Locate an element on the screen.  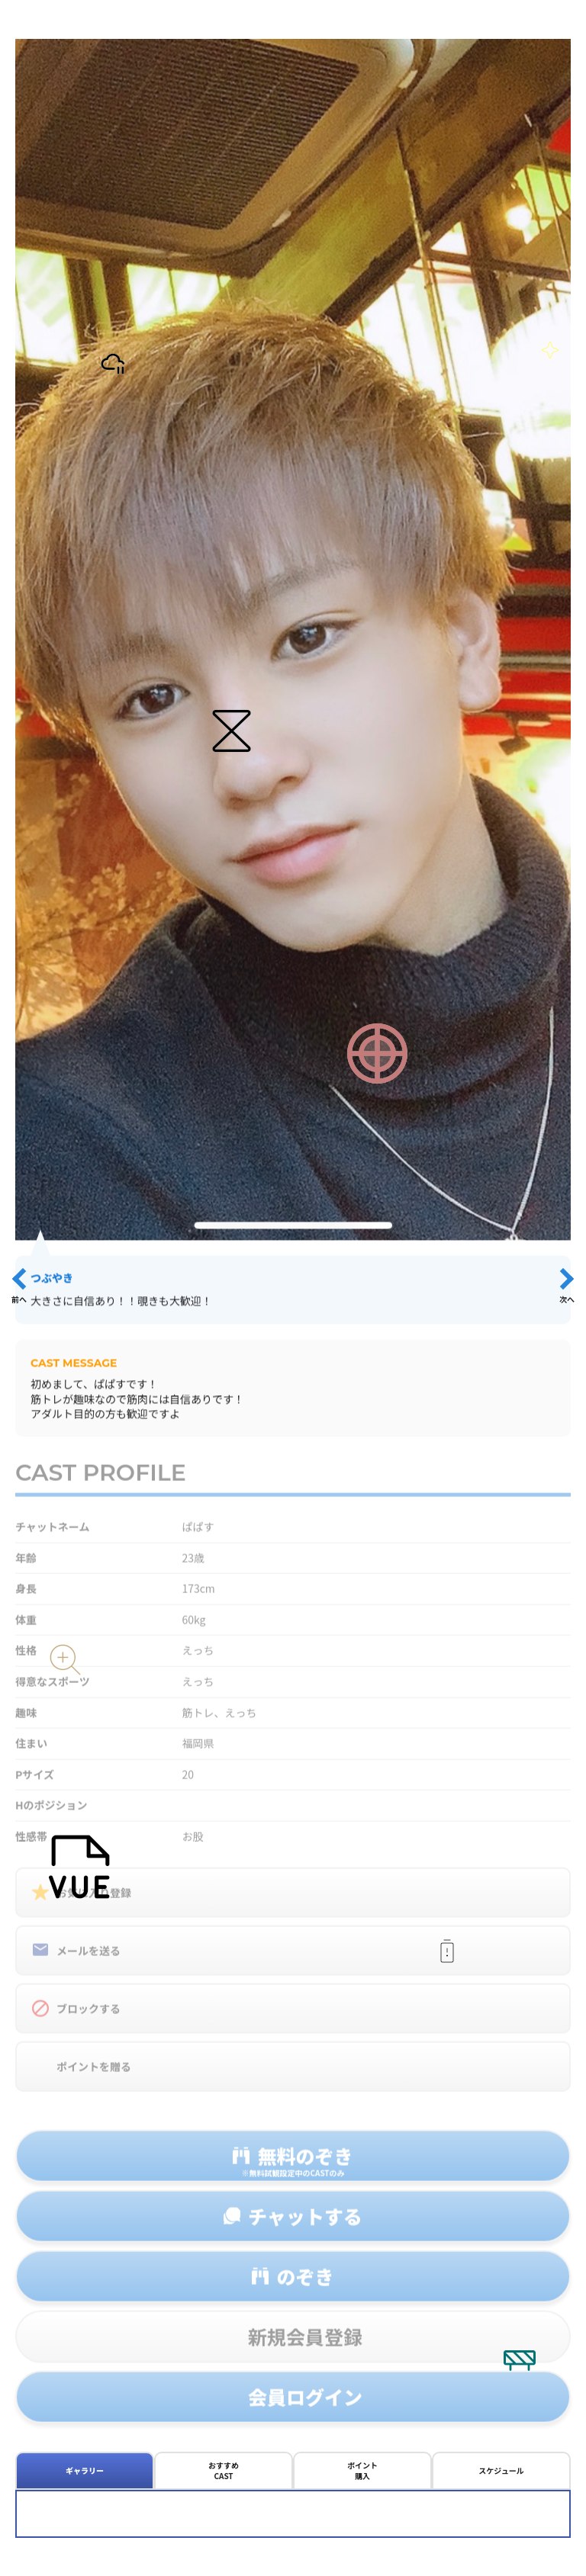
indicates loading or processing in progress is located at coordinates (231, 731).